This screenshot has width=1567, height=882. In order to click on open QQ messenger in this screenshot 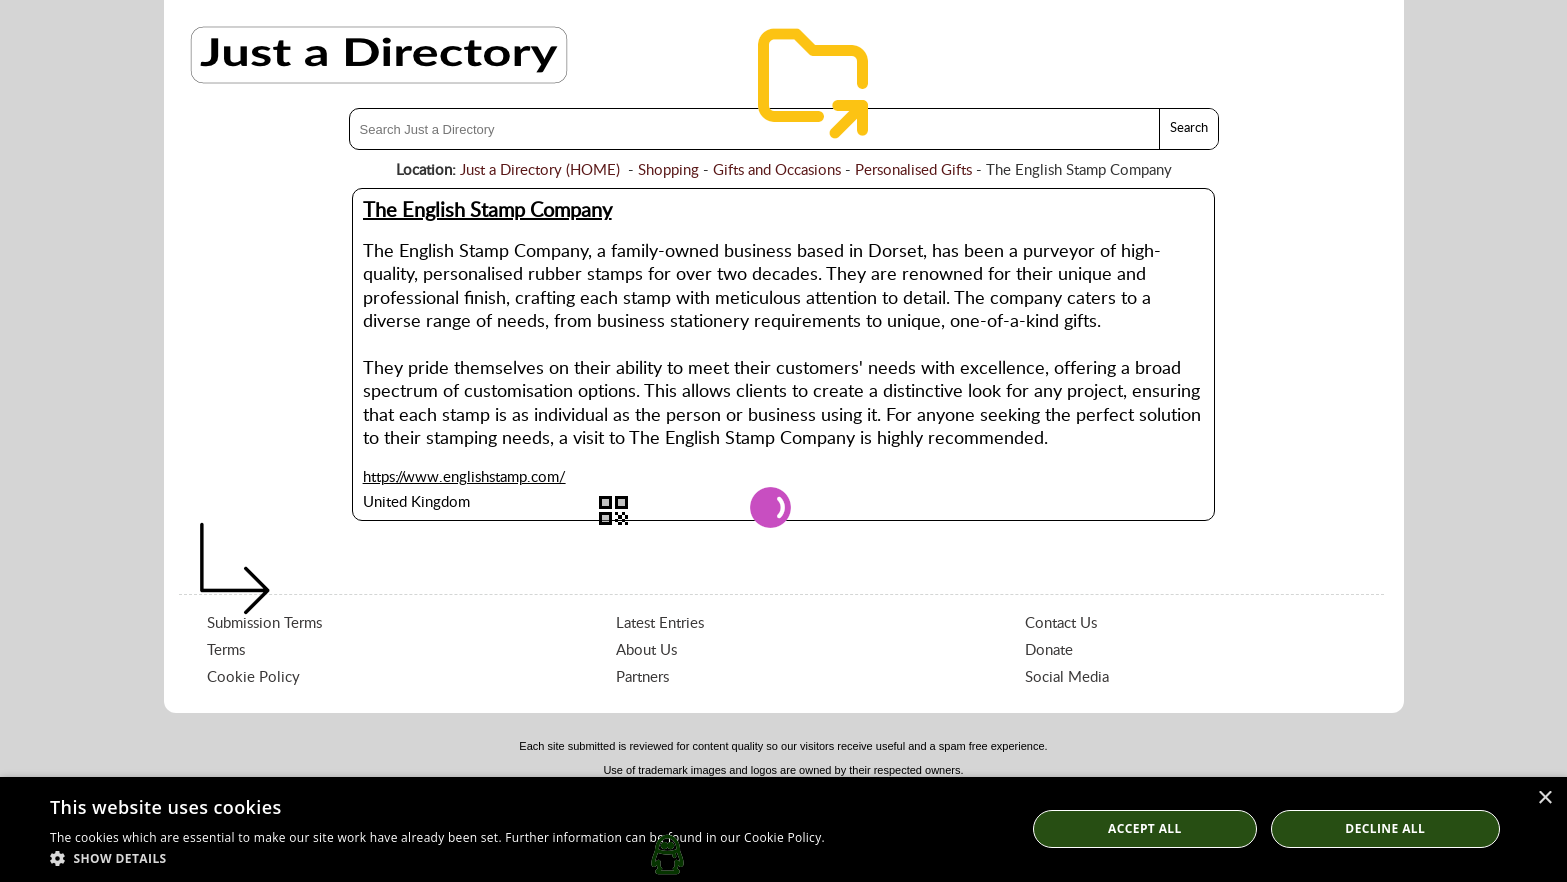, I will do `click(667, 854)`.